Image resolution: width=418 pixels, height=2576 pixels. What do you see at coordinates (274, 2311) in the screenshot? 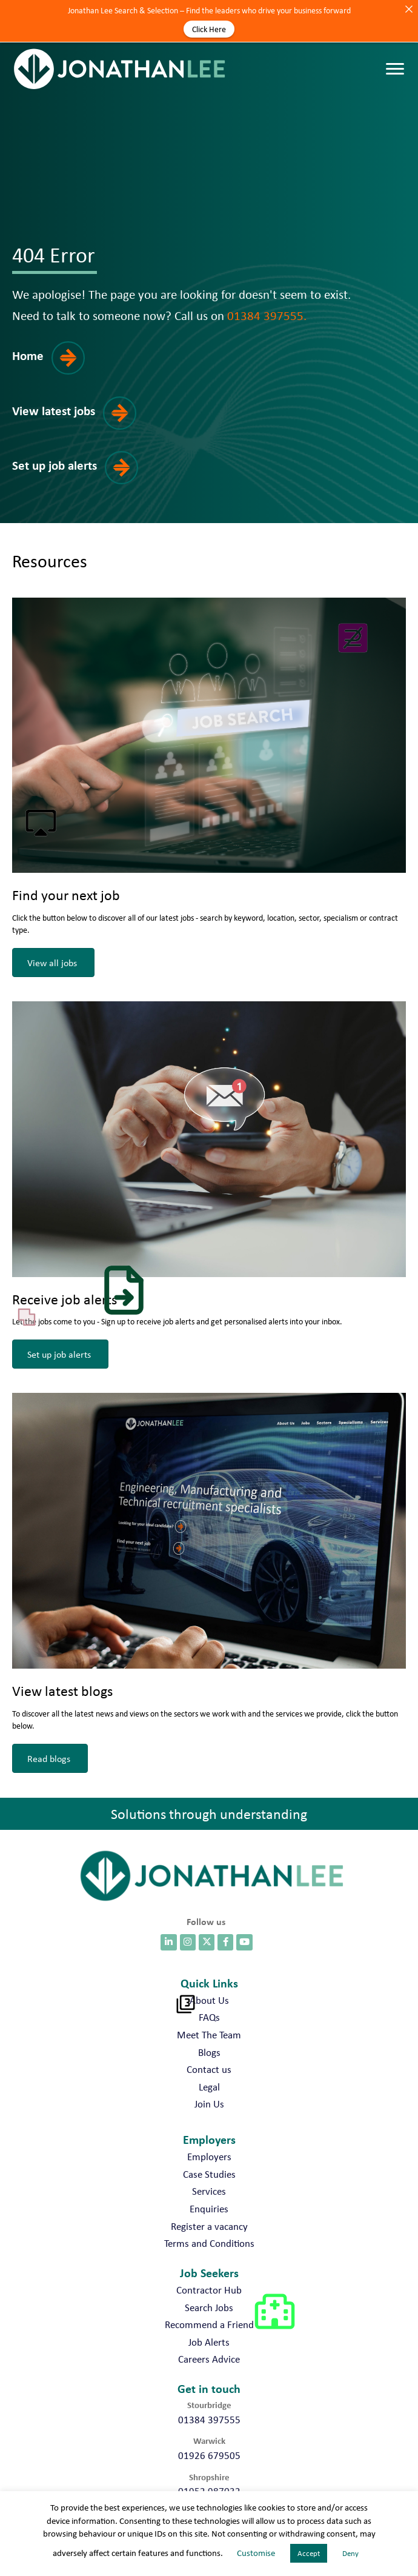
I see `find nearby hospitals or medical facilities` at bounding box center [274, 2311].